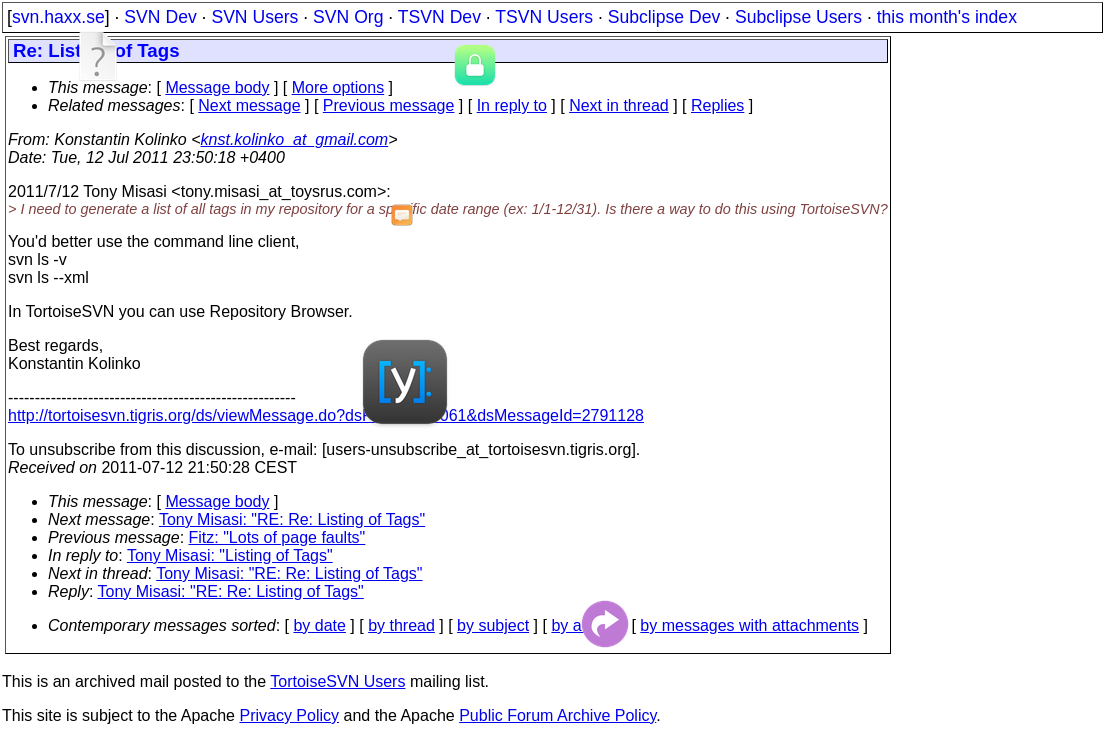  I want to click on open internet chat application, so click(402, 215).